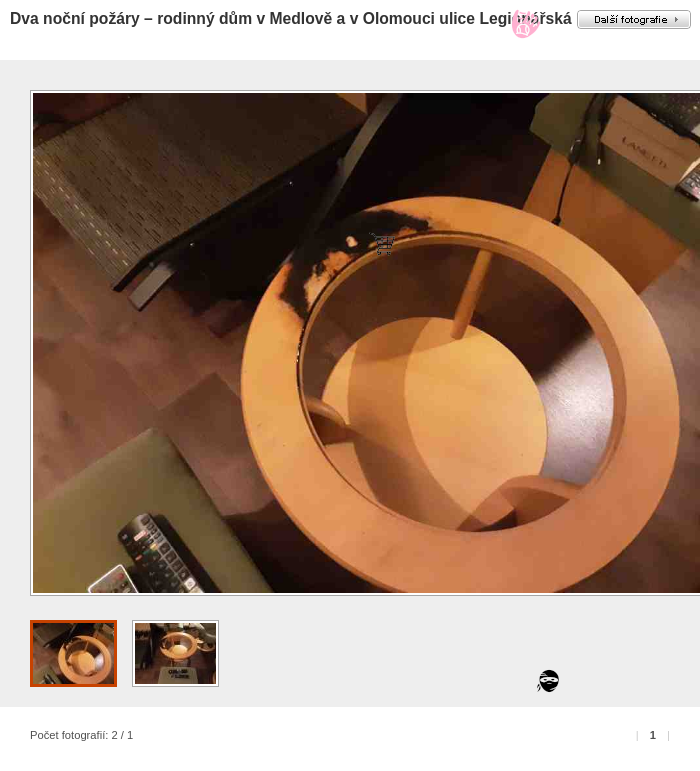 The image size is (700, 771). Describe the element at coordinates (548, 681) in the screenshot. I see `select ninja character class` at that location.